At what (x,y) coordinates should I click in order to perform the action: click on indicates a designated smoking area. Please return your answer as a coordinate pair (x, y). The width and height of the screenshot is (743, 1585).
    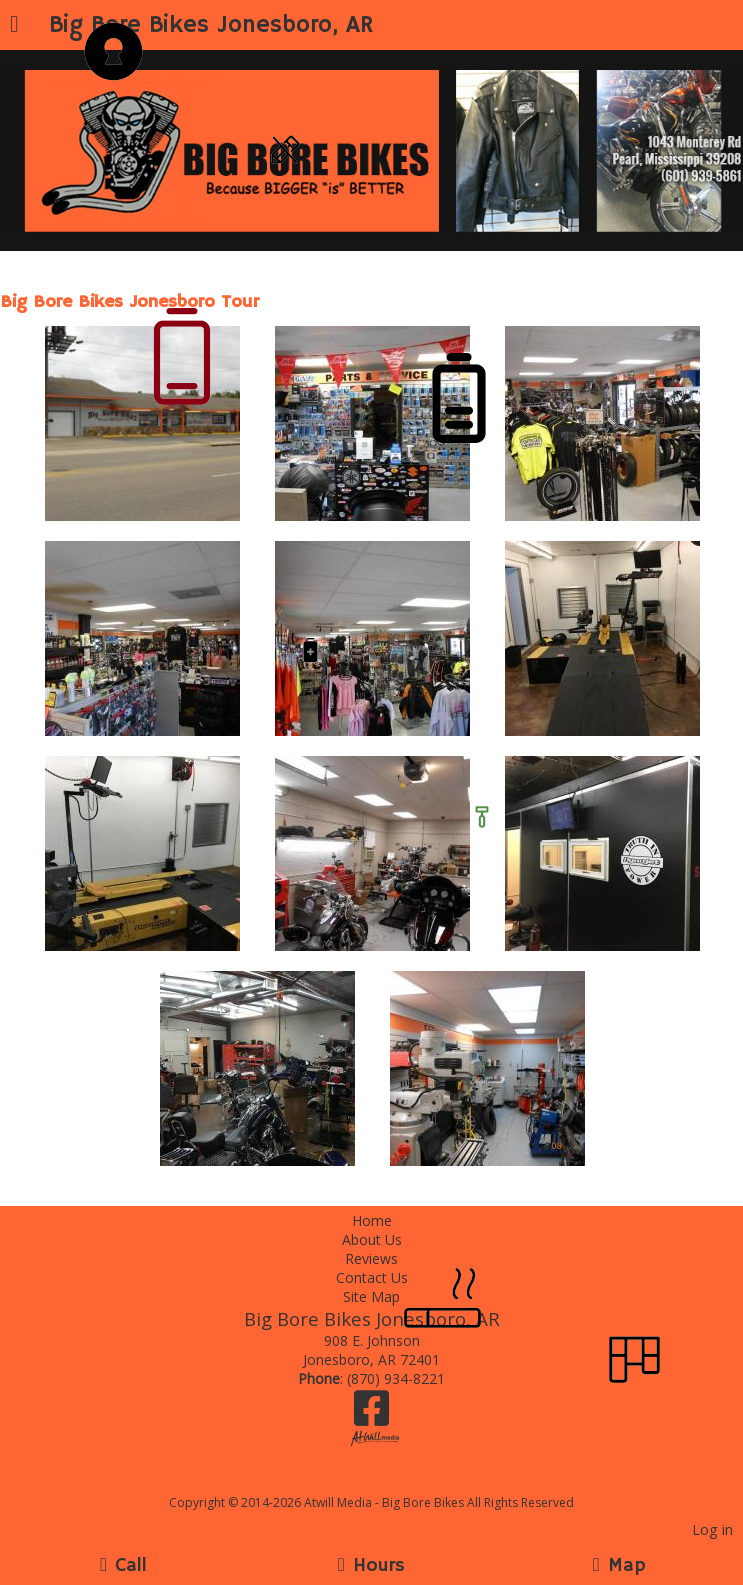
    Looking at the image, I should click on (442, 1306).